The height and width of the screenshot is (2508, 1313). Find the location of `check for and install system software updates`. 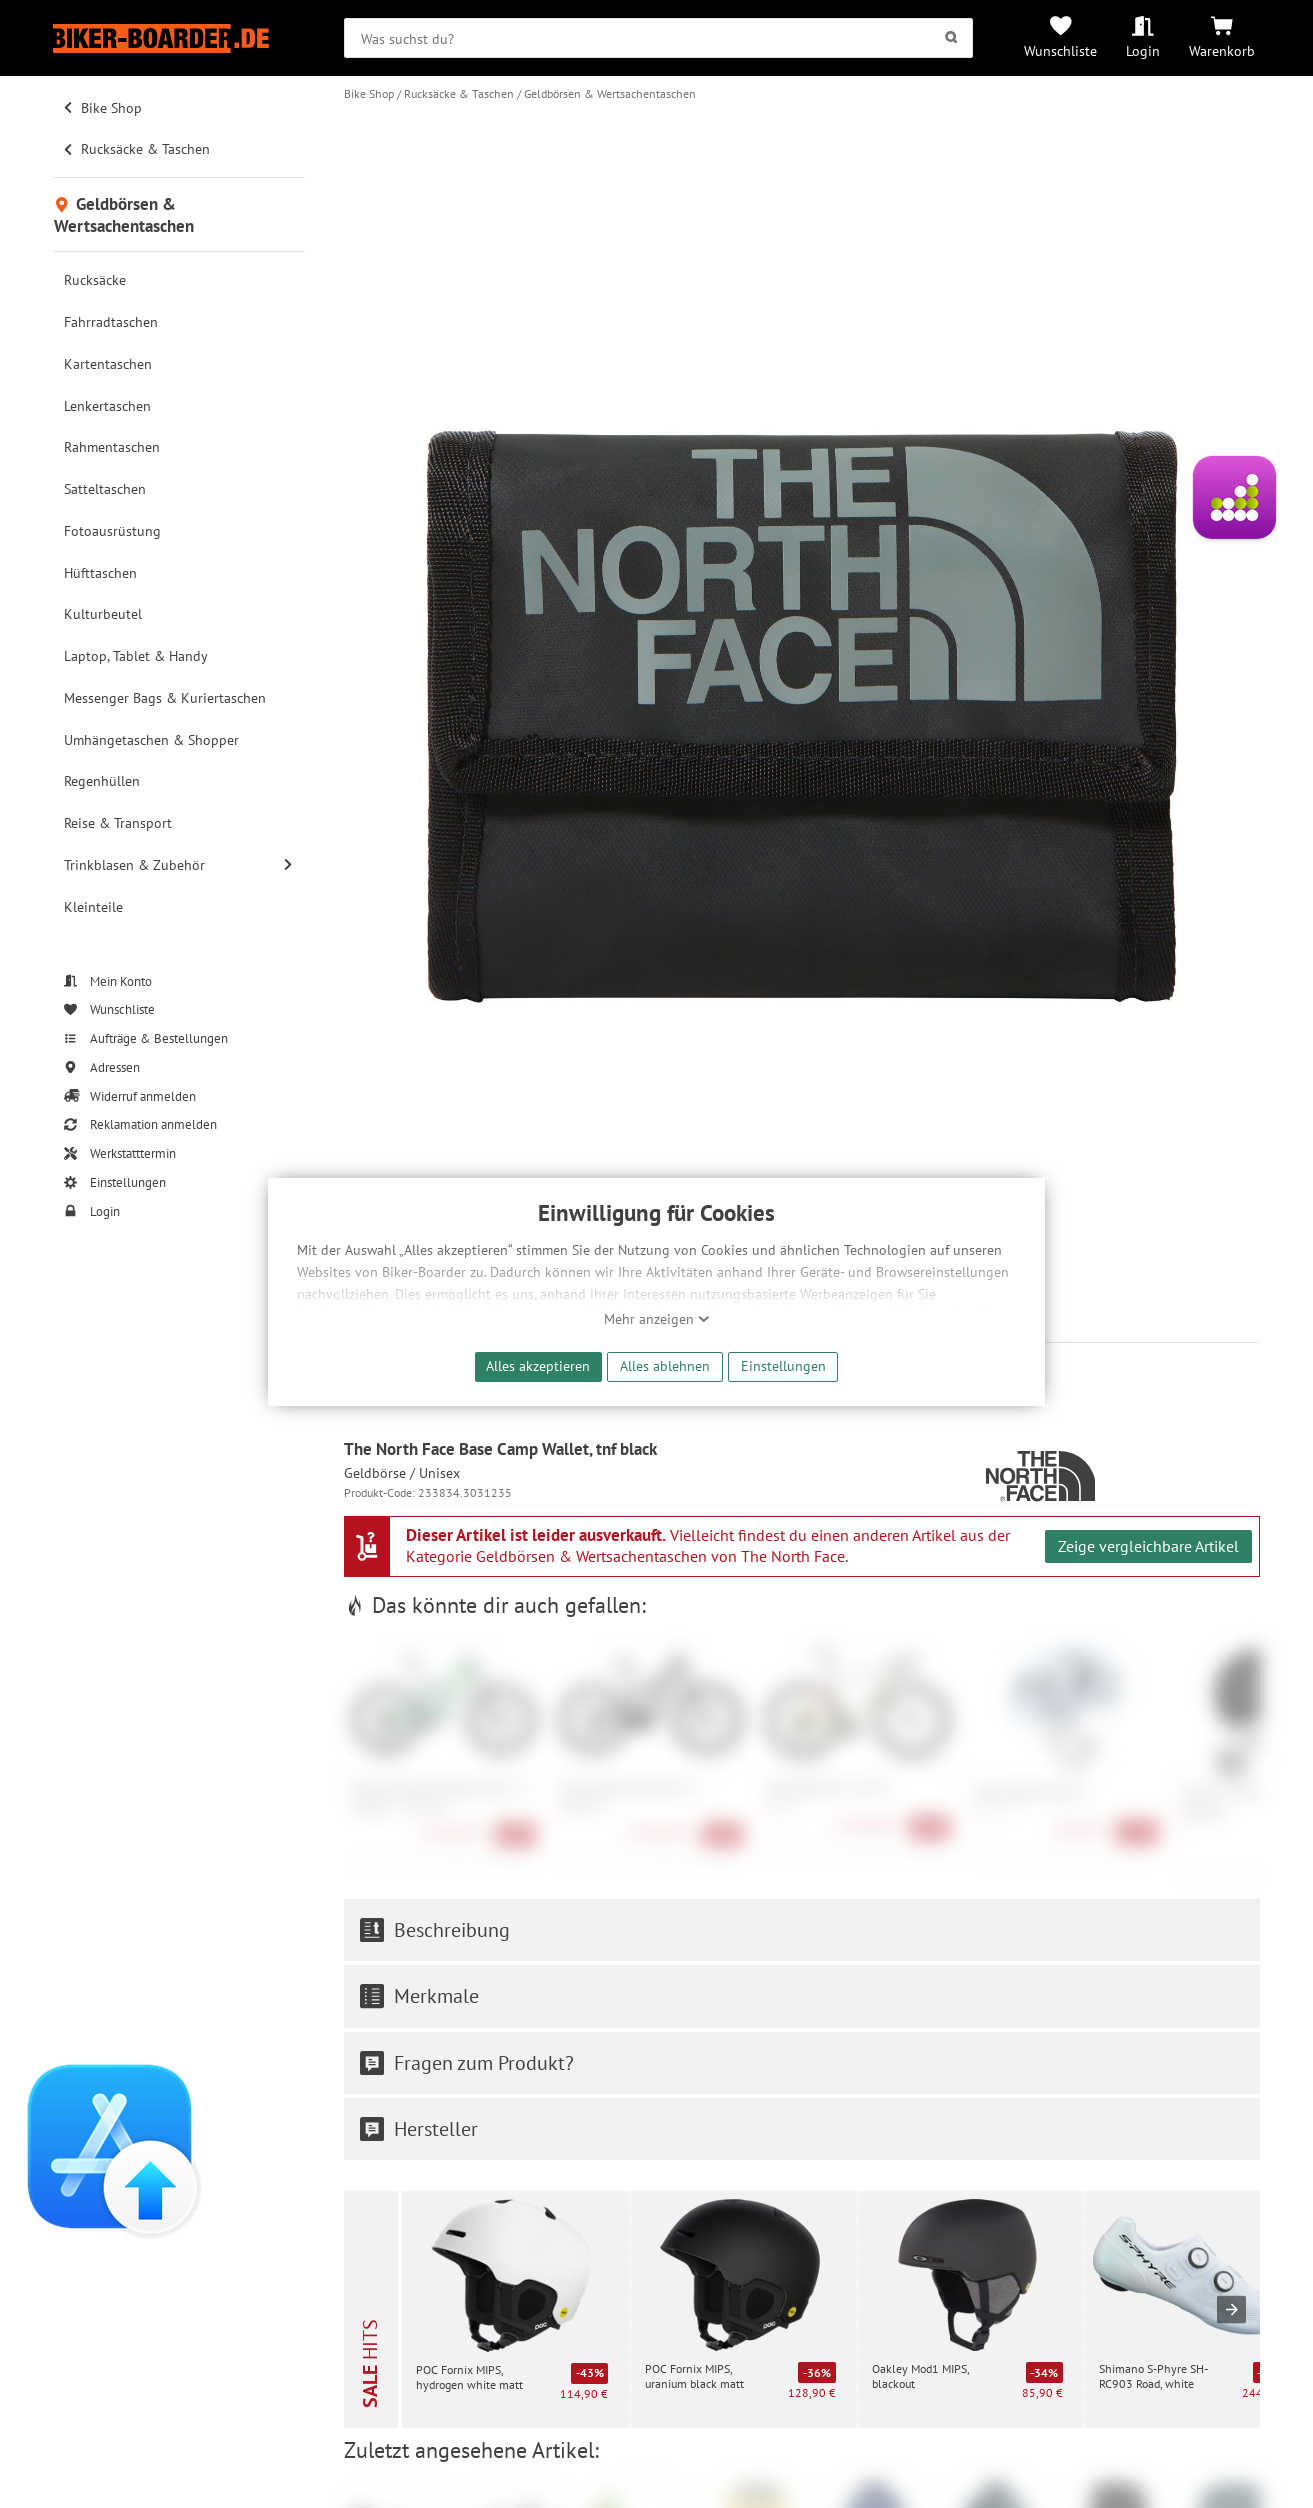

check for and install system software updates is located at coordinates (109, 2146).